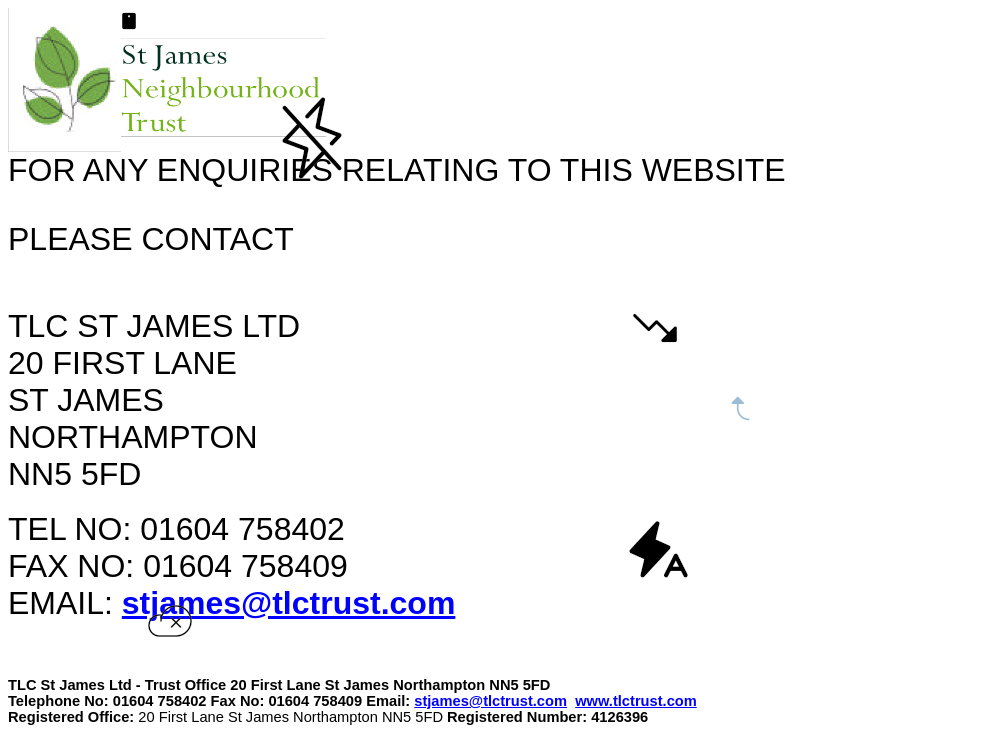 This screenshot has width=981, height=733. I want to click on indicates a decreasing trend or declining value, so click(655, 328).